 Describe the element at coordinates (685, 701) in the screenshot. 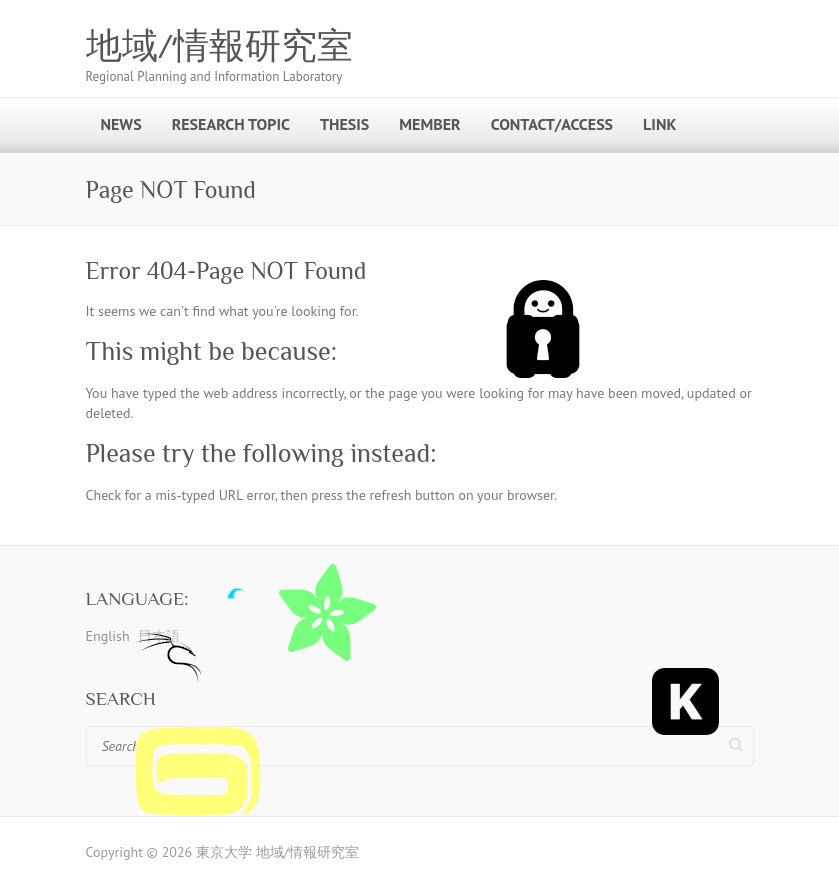

I see `keystone CMS logo` at that location.